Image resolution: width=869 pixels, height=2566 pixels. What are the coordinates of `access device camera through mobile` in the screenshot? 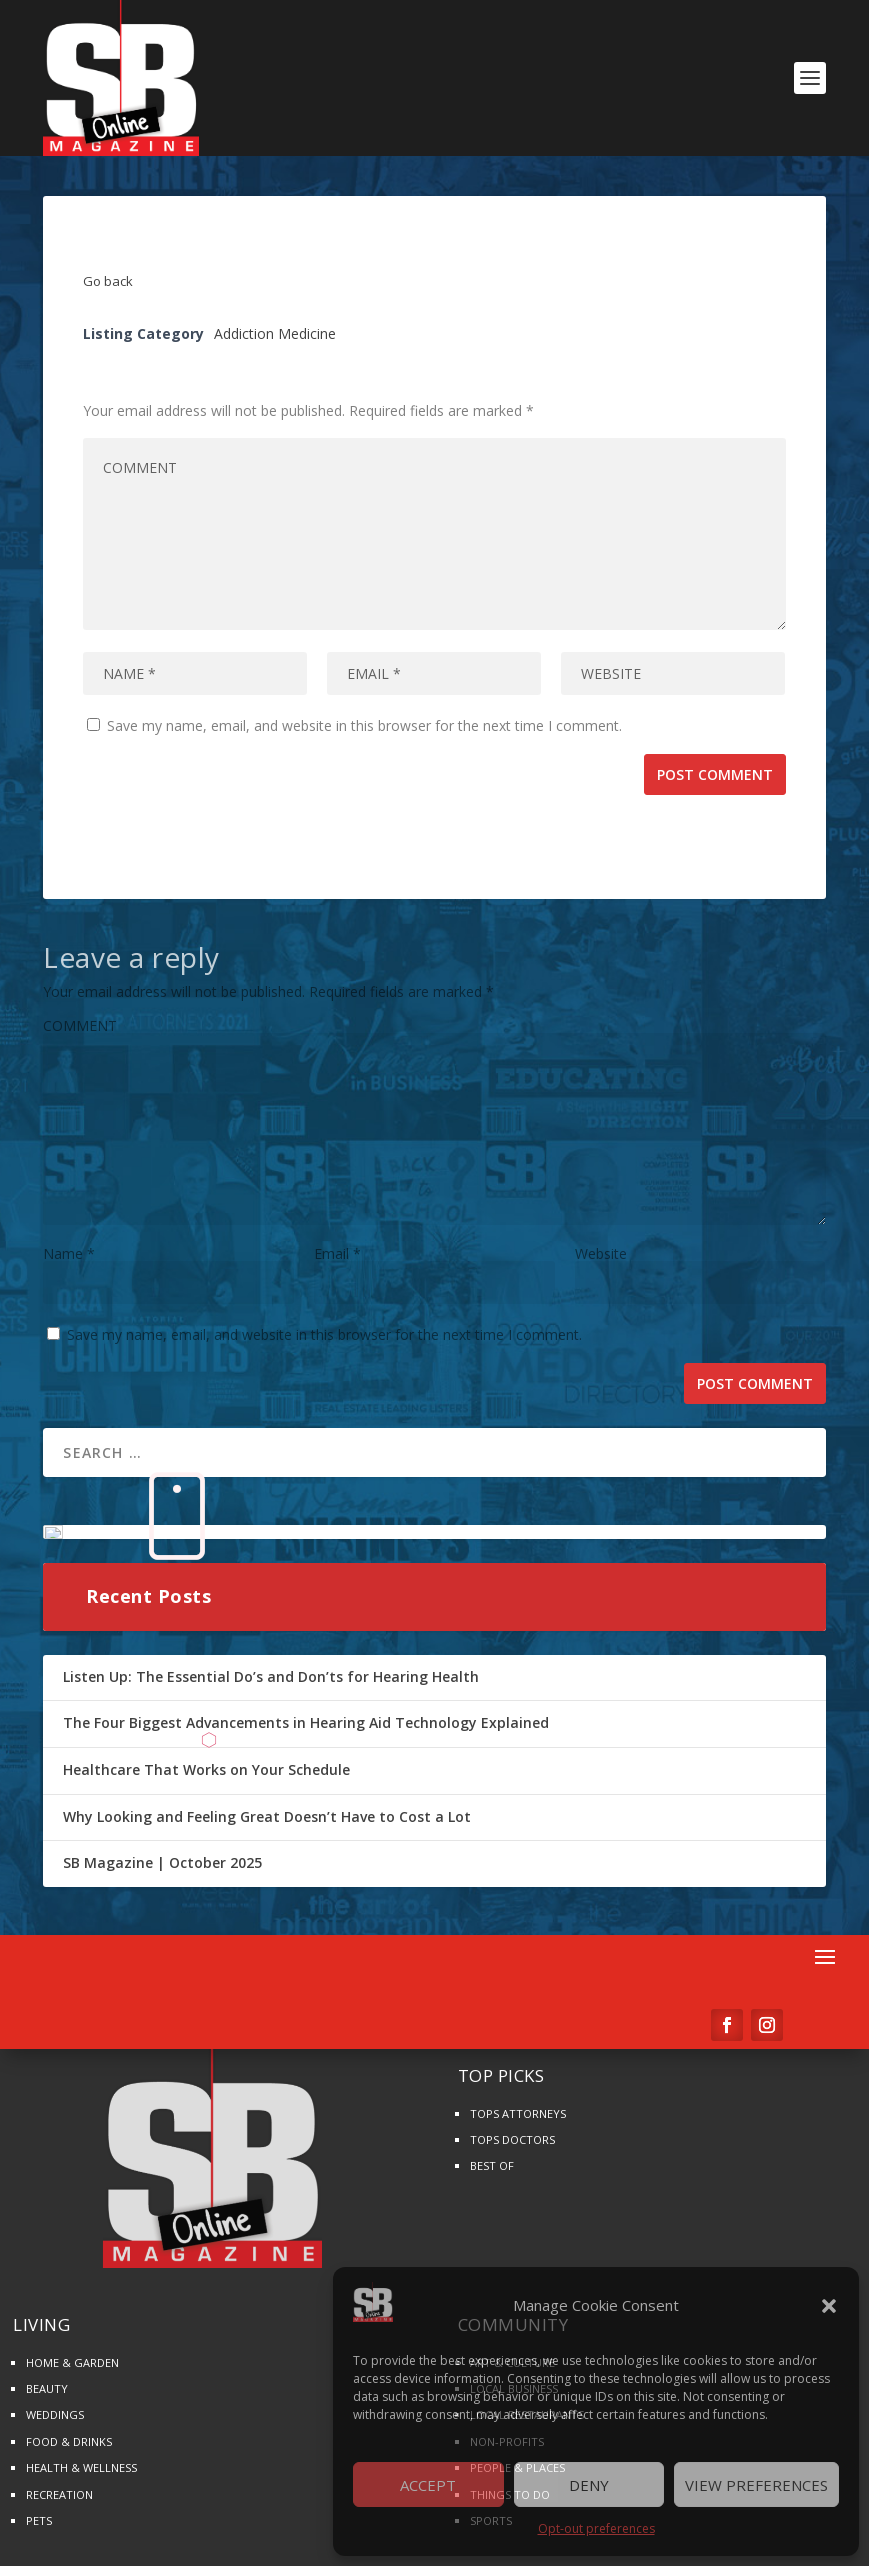 It's located at (177, 1516).